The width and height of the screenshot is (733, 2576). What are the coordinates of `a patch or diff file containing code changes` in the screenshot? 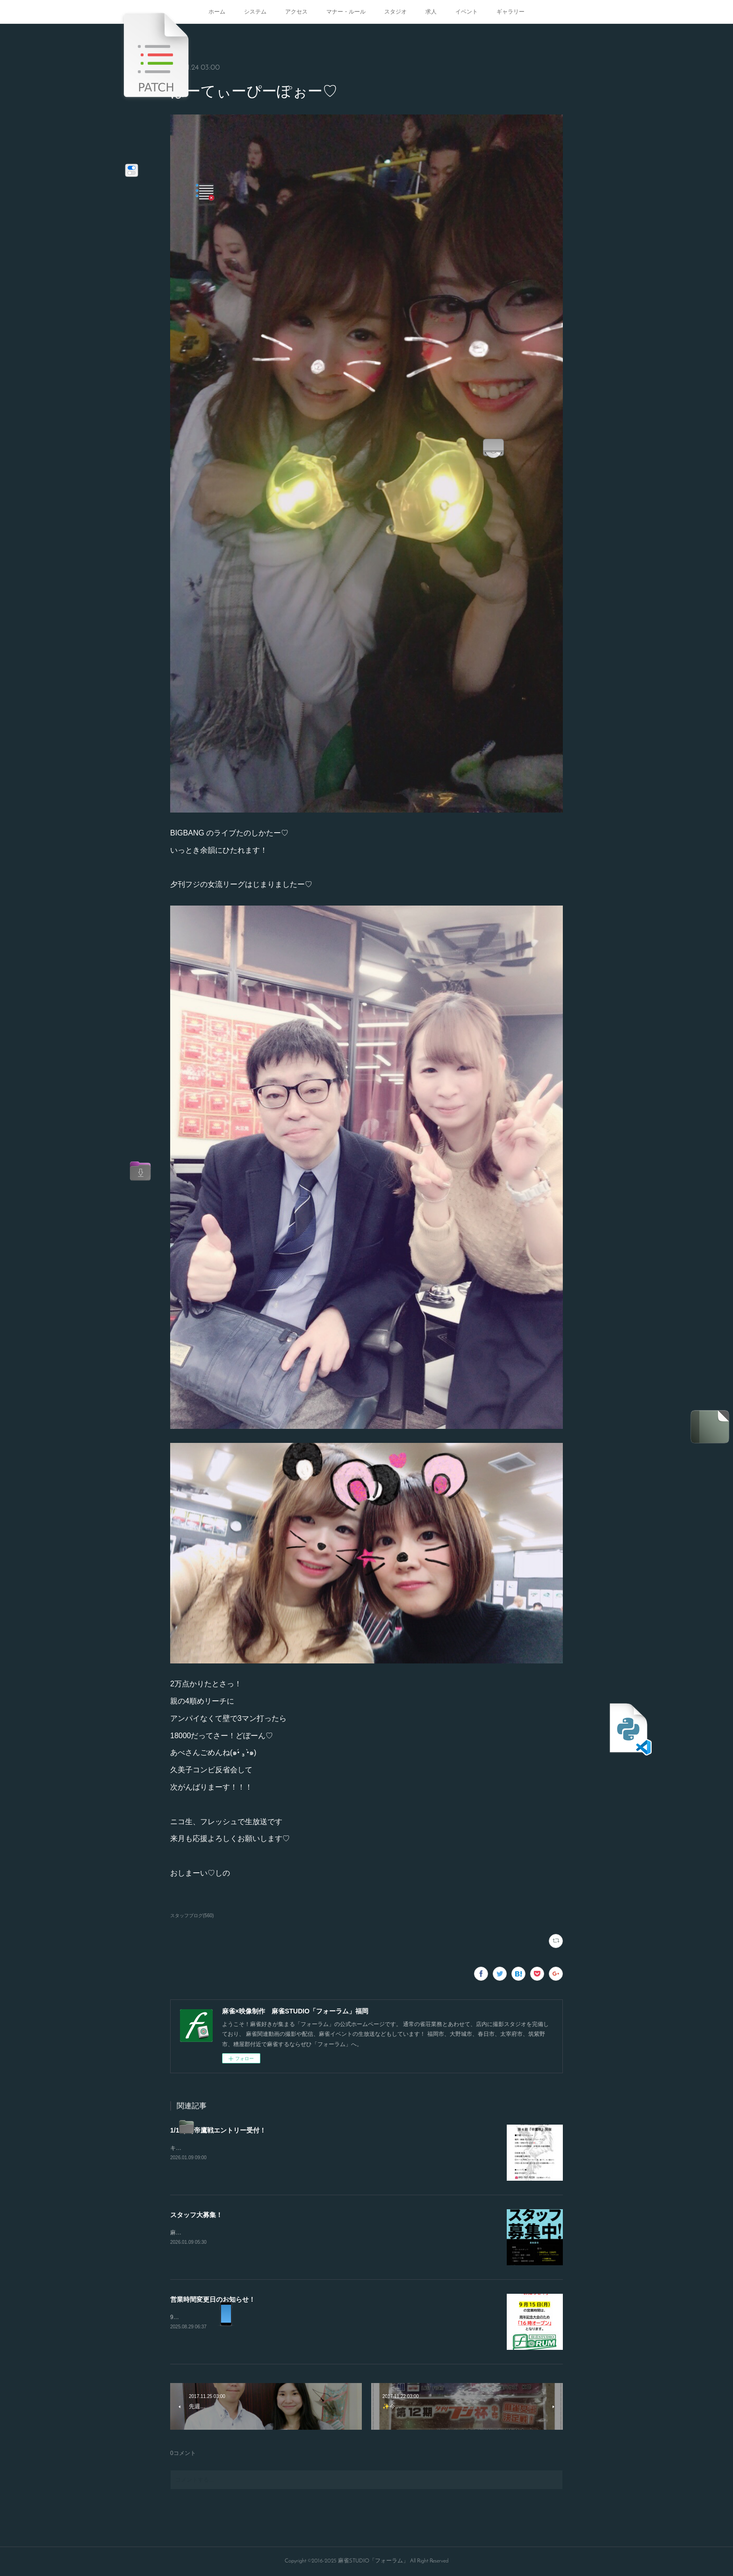 It's located at (156, 57).